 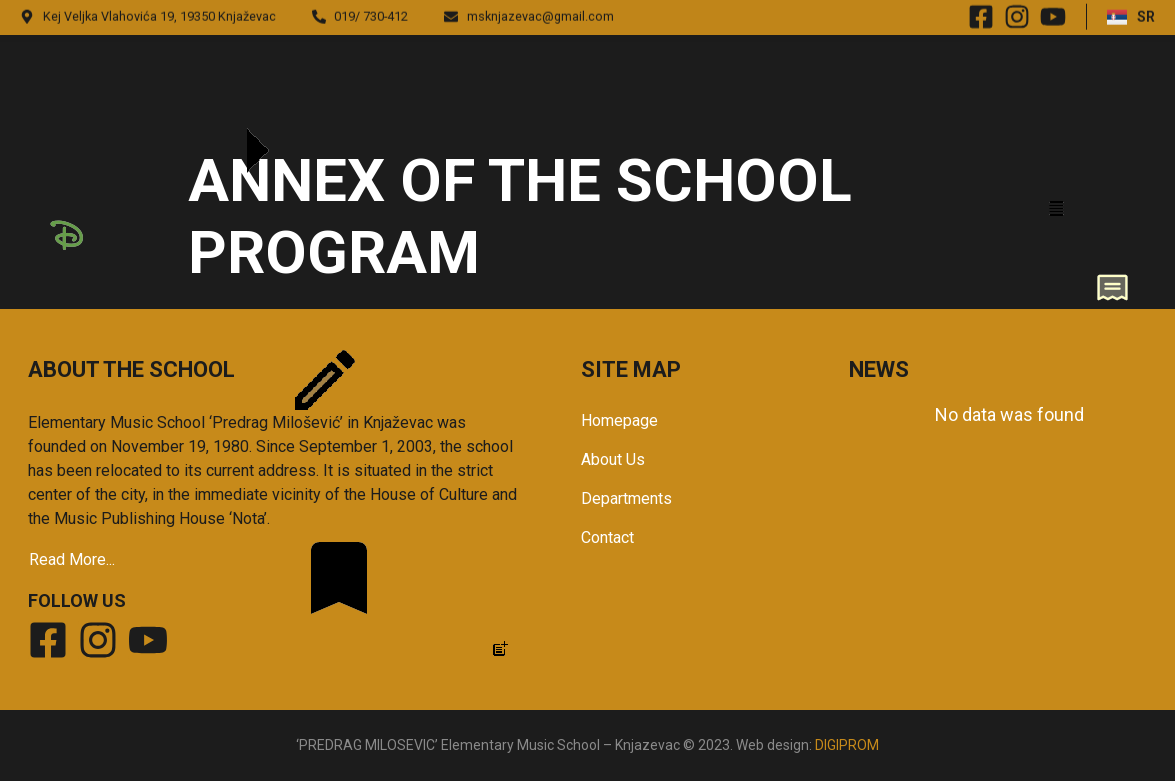 I want to click on edit or compose new content, so click(x=325, y=380).